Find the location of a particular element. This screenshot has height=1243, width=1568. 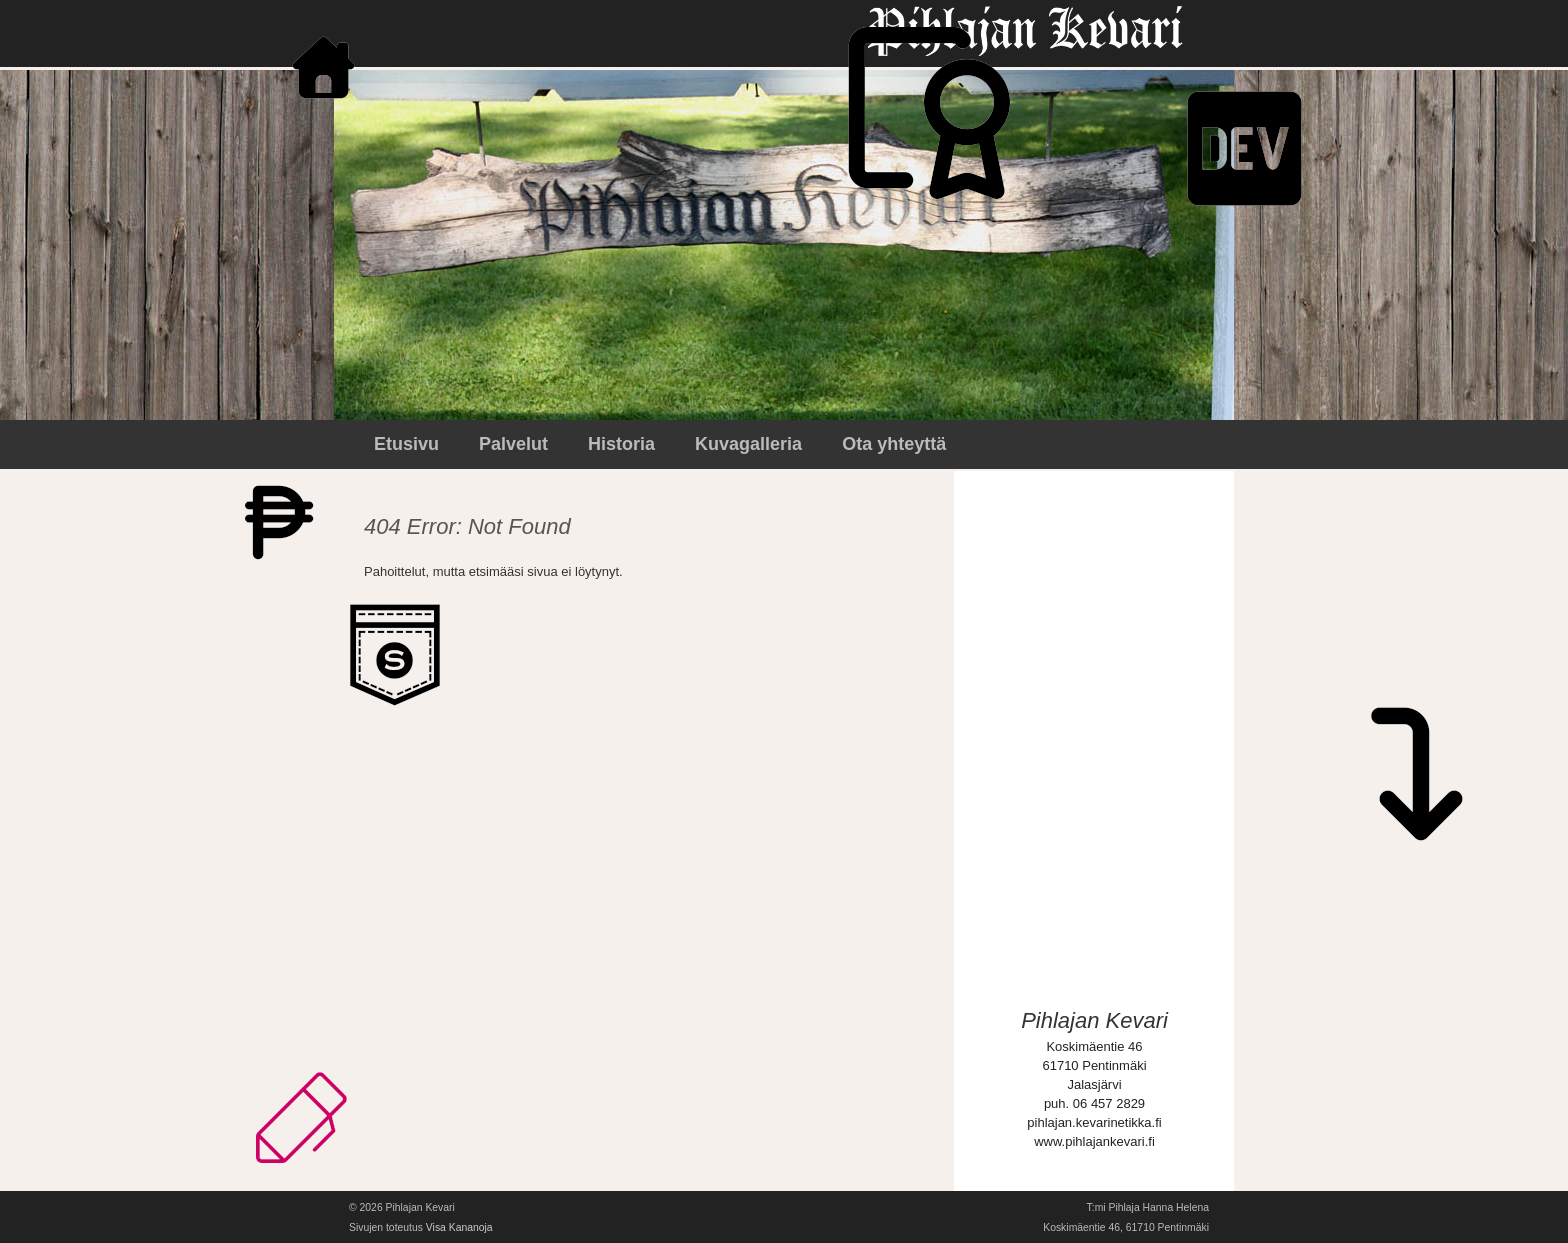

move item down one level is located at coordinates (1421, 774).